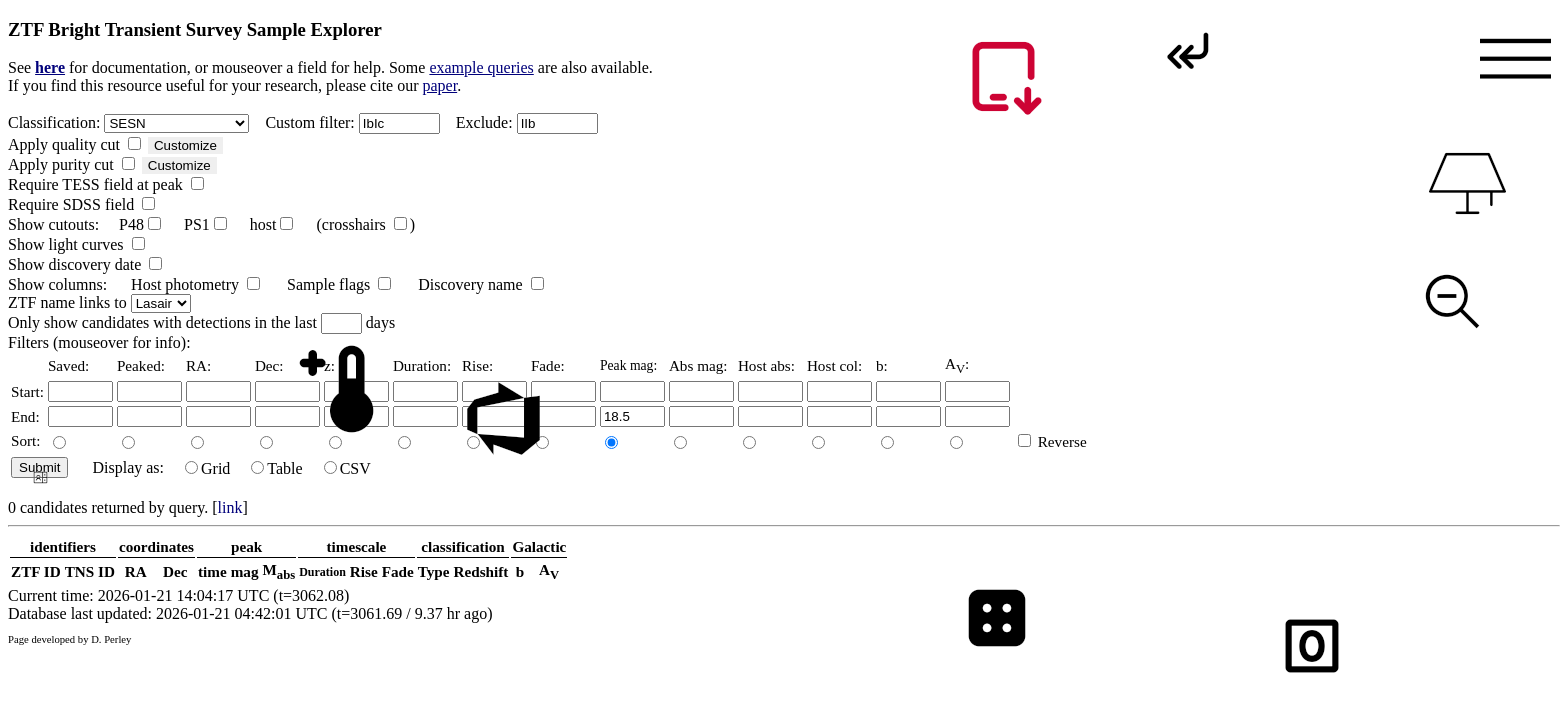  What do you see at coordinates (40, 477) in the screenshot?
I see `start or join a video conference` at bounding box center [40, 477].